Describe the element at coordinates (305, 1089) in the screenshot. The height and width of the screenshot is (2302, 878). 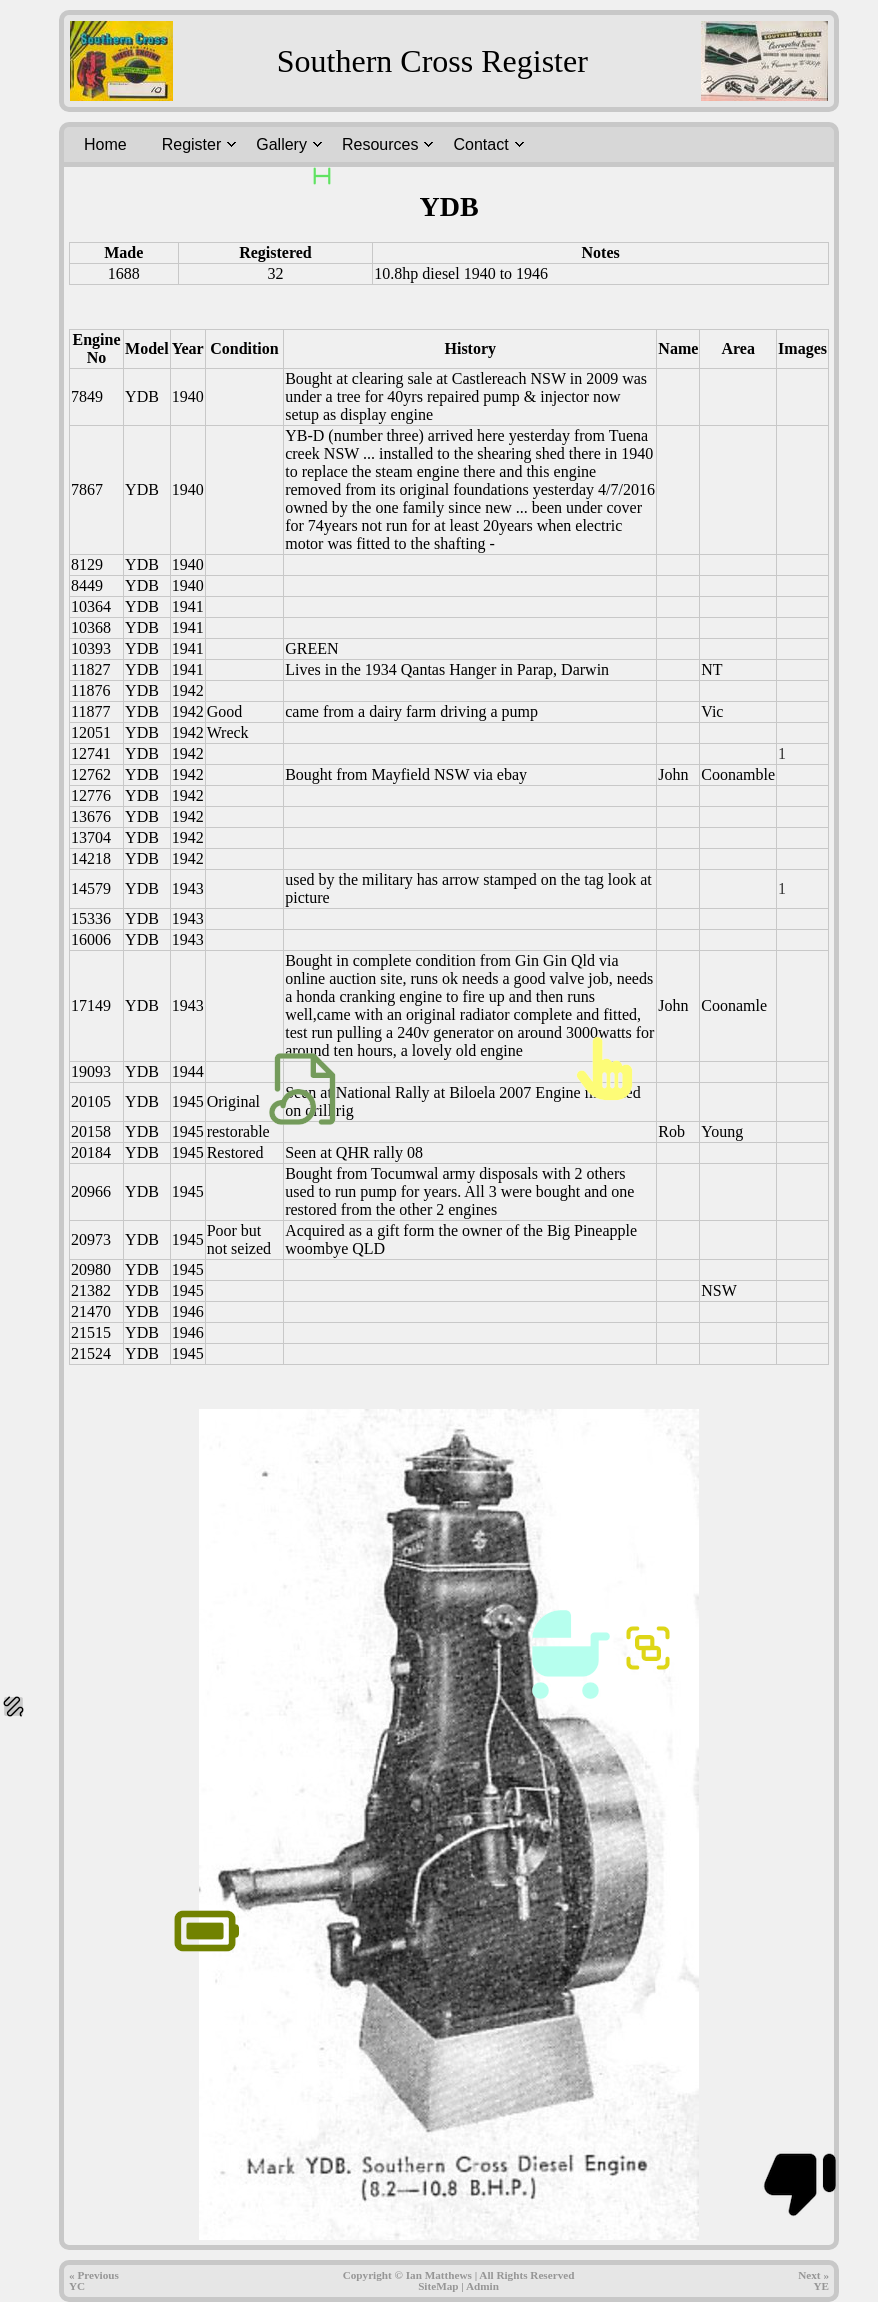
I see `access cloud-synced files` at that location.